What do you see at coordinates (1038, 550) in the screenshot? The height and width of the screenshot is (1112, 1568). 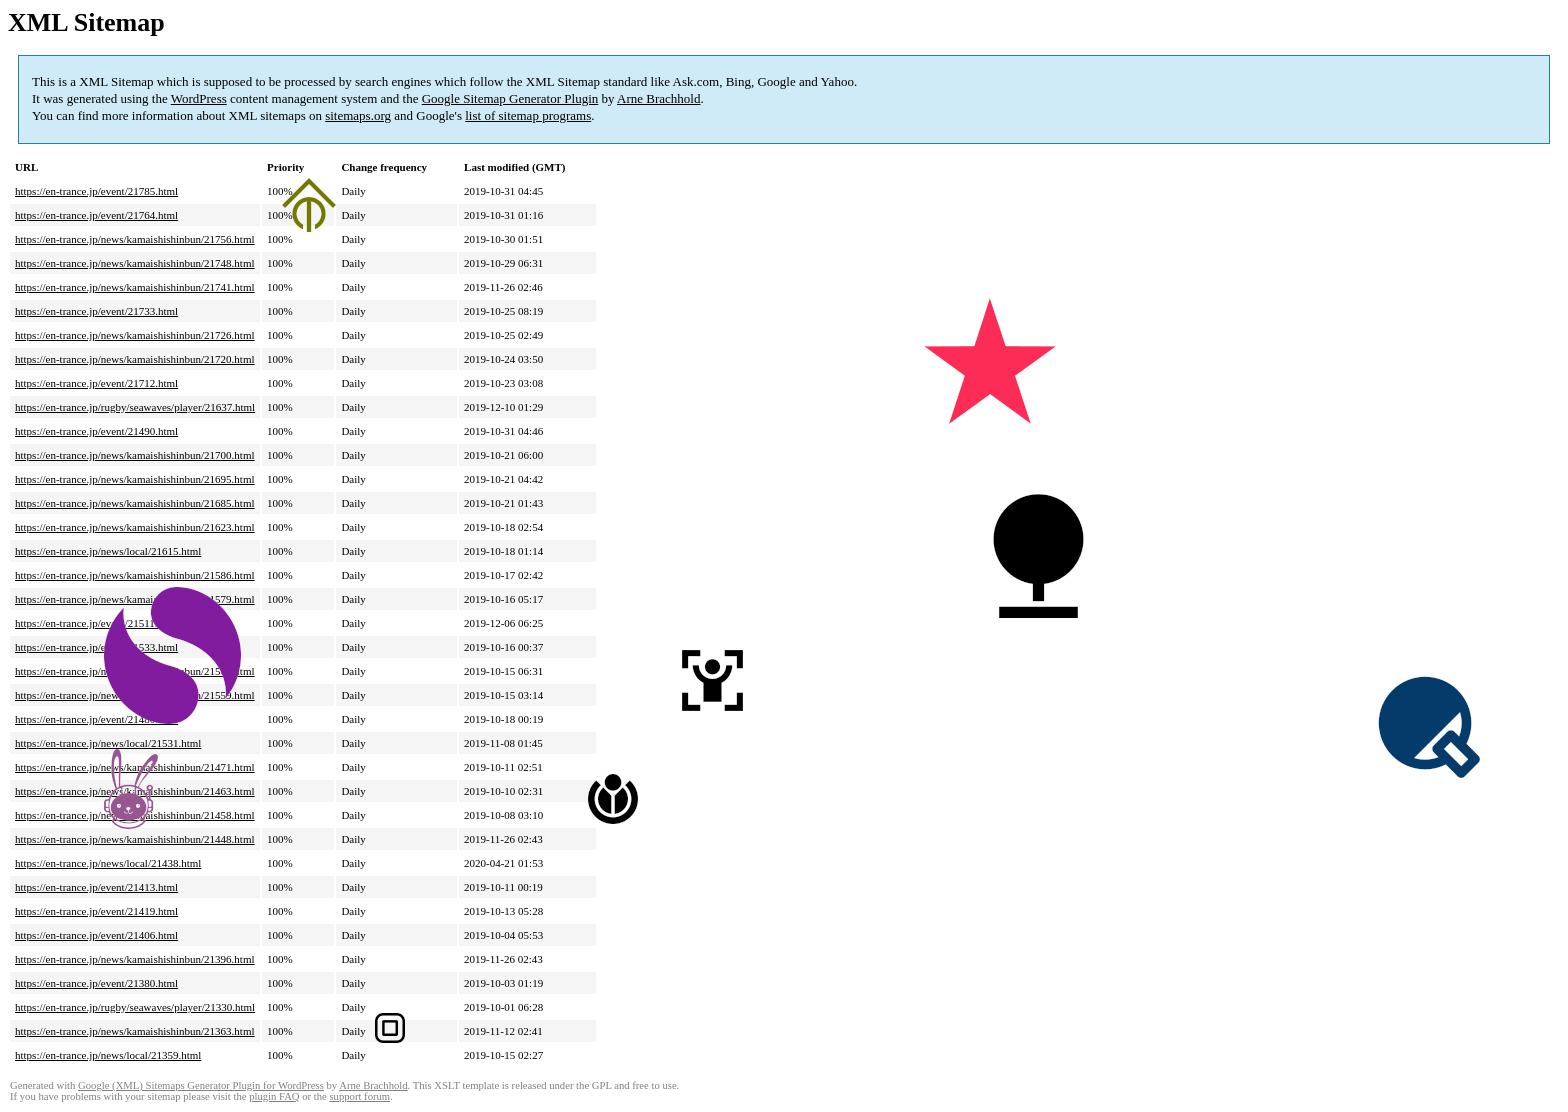 I see `view pinned location on map` at bounding box center [1038, 550].